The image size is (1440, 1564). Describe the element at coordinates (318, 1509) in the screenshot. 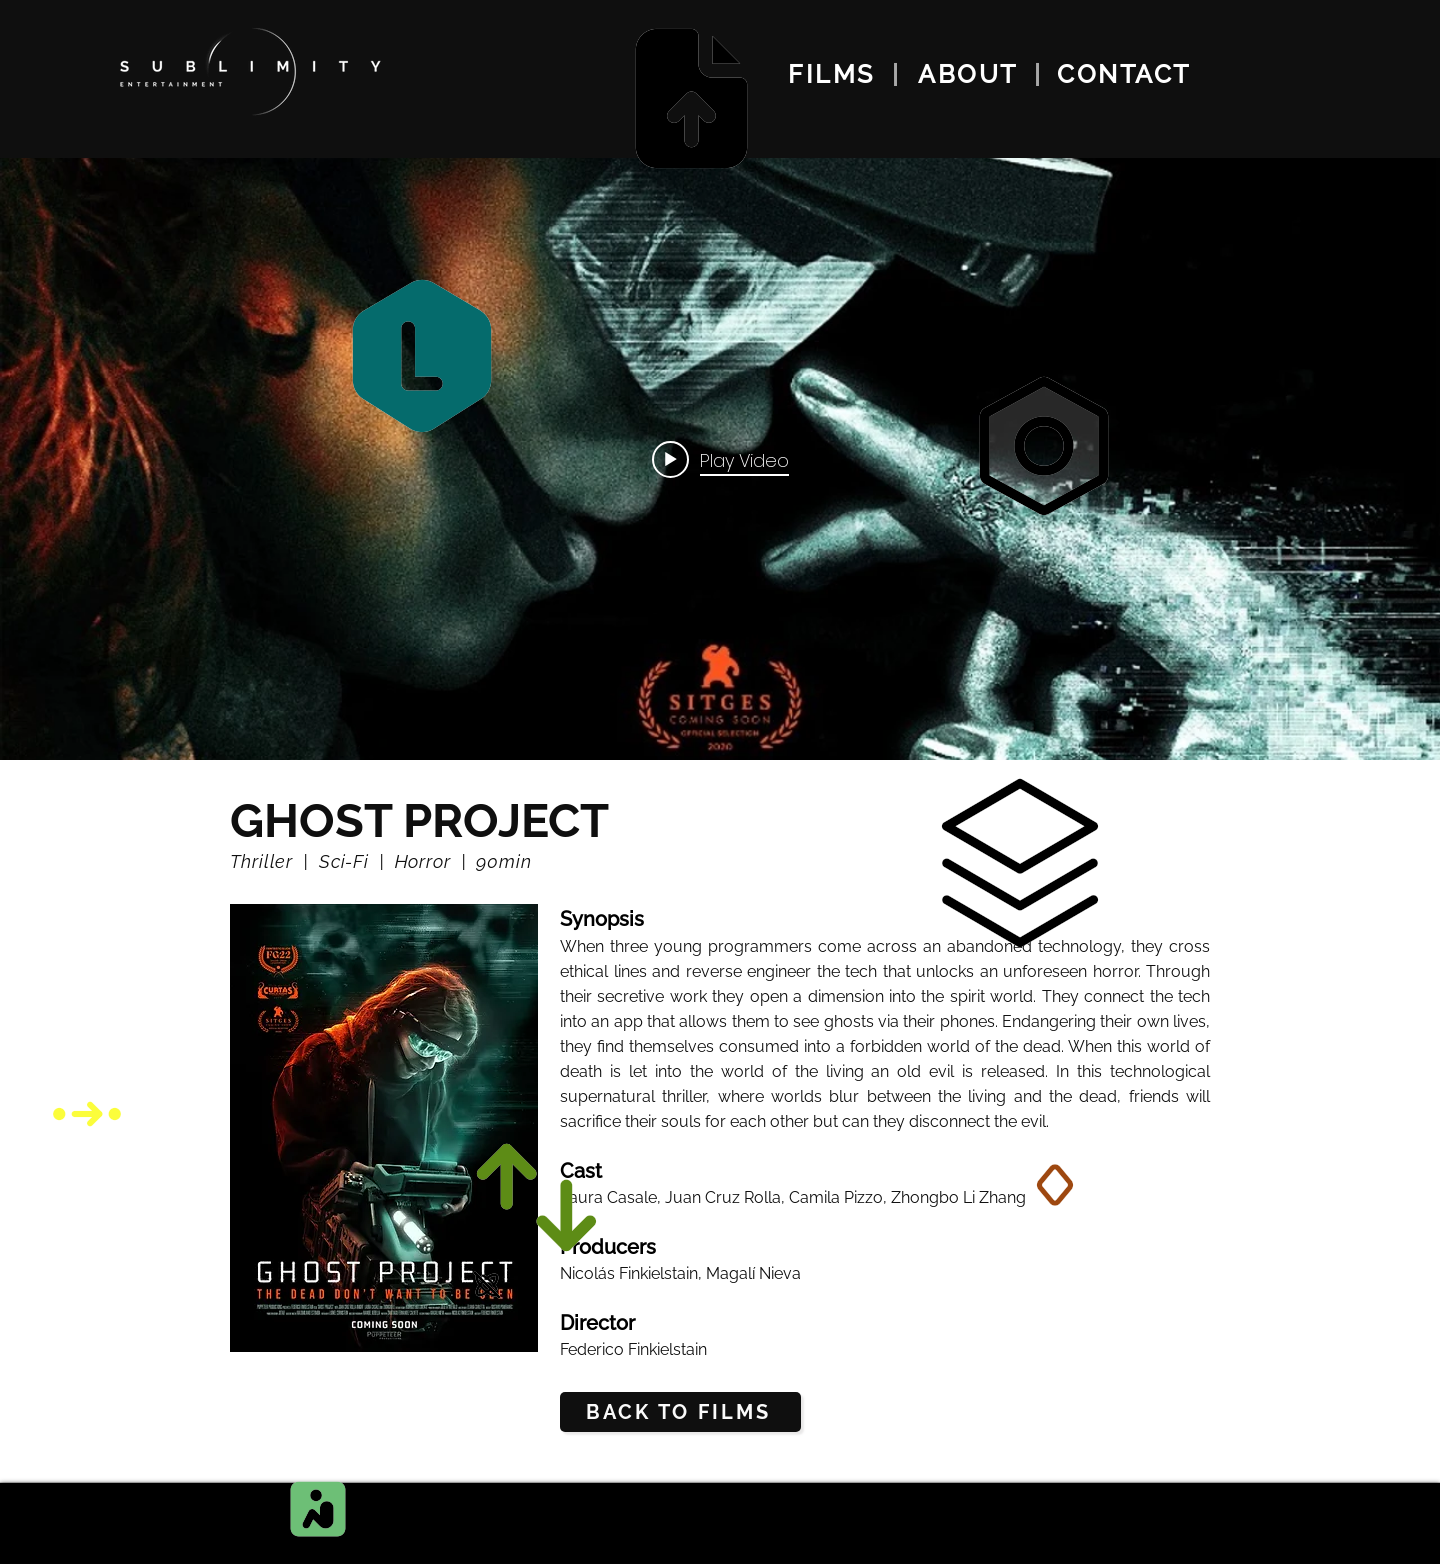

I see `indicates a confined space or restricted area` at that location.